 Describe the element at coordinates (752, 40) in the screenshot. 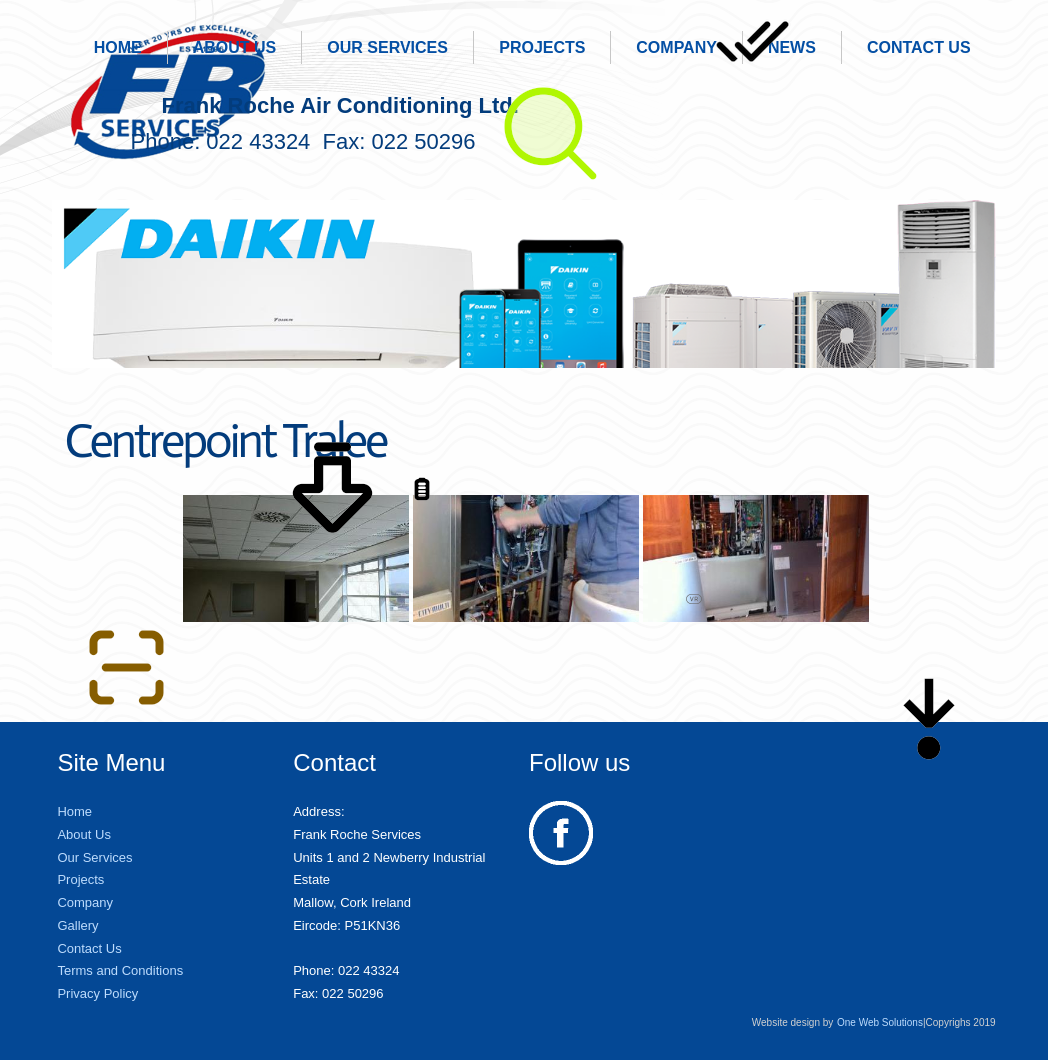

I see `message sent and read confirmation` at that location.